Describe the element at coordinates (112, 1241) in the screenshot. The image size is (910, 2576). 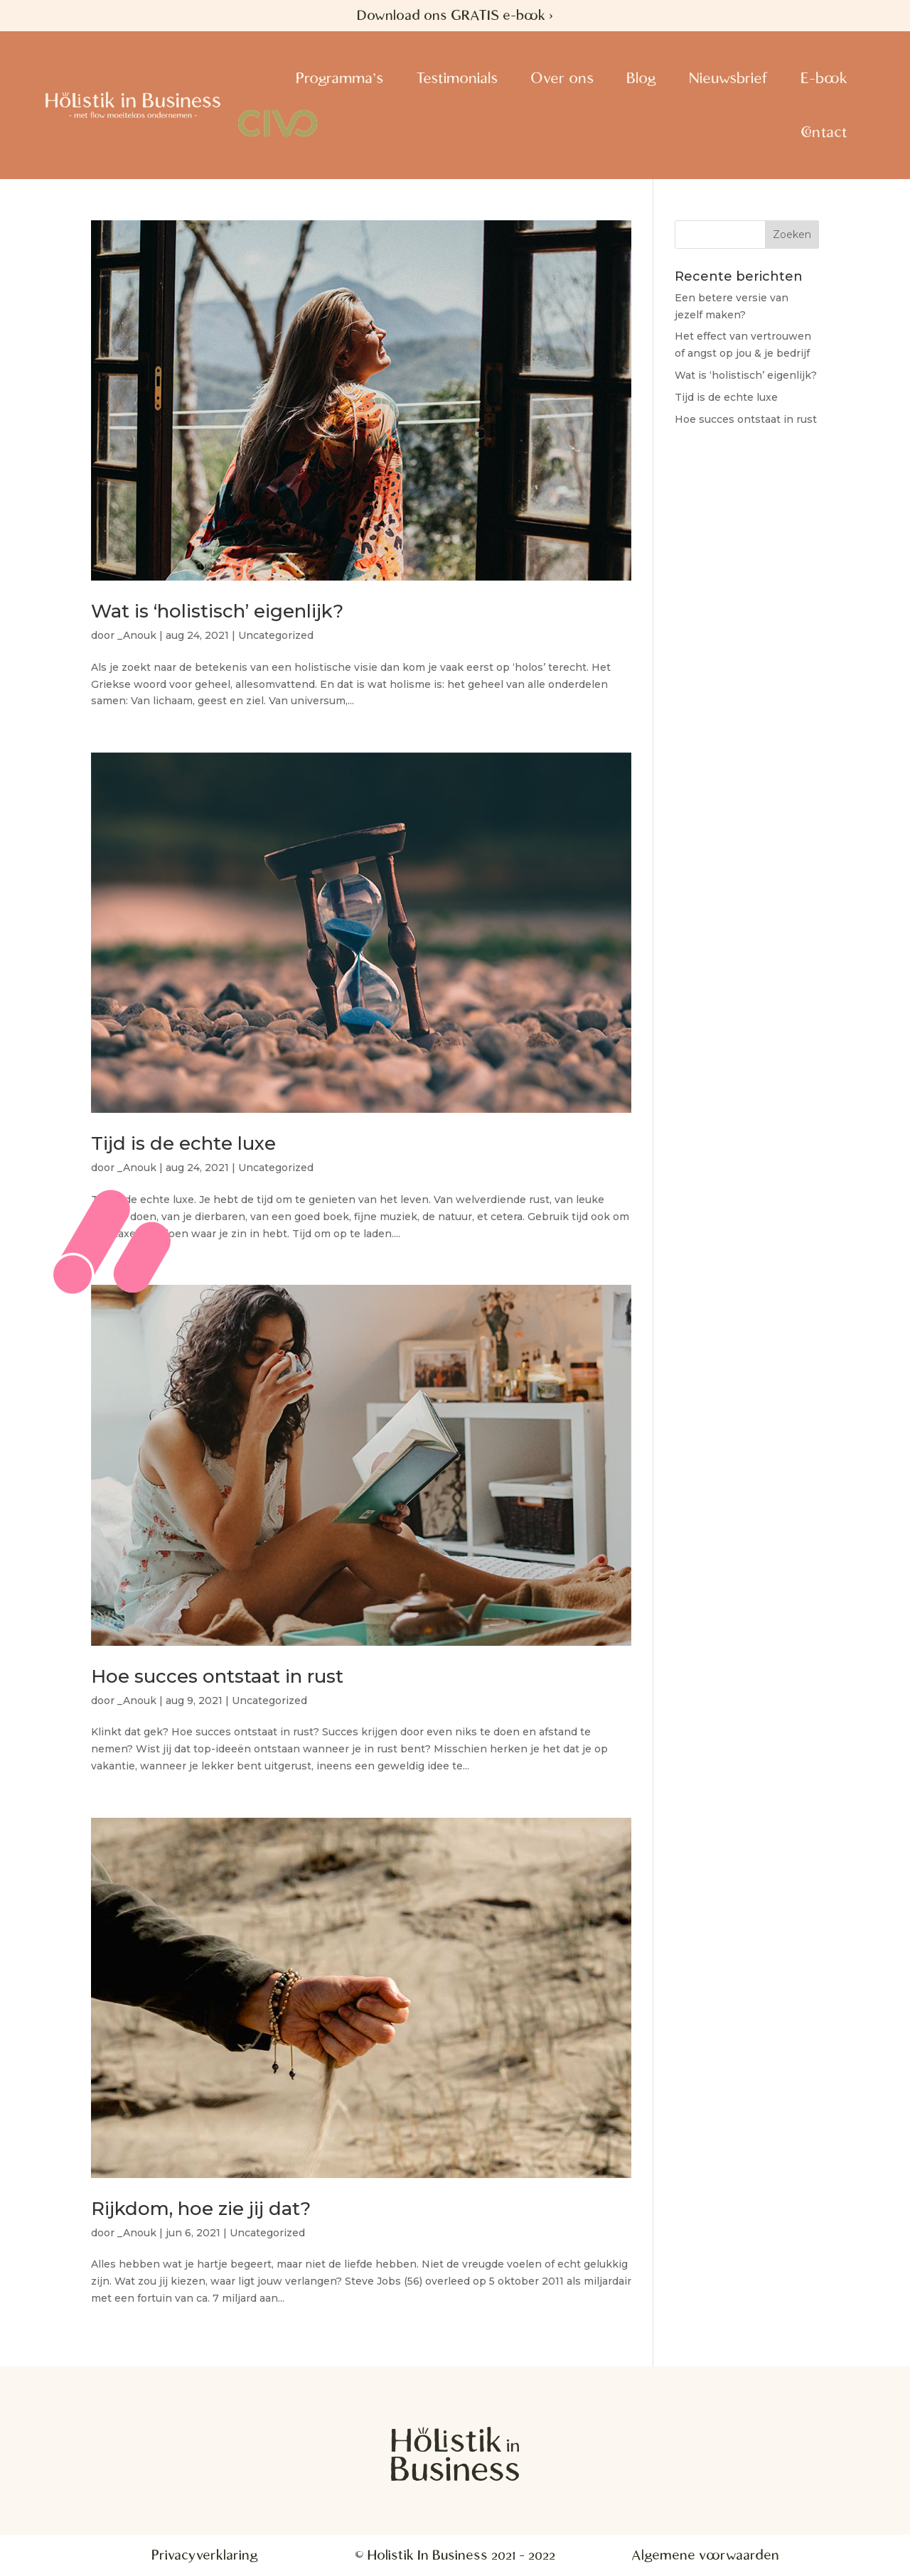
I see `google adsense logo` at that location.